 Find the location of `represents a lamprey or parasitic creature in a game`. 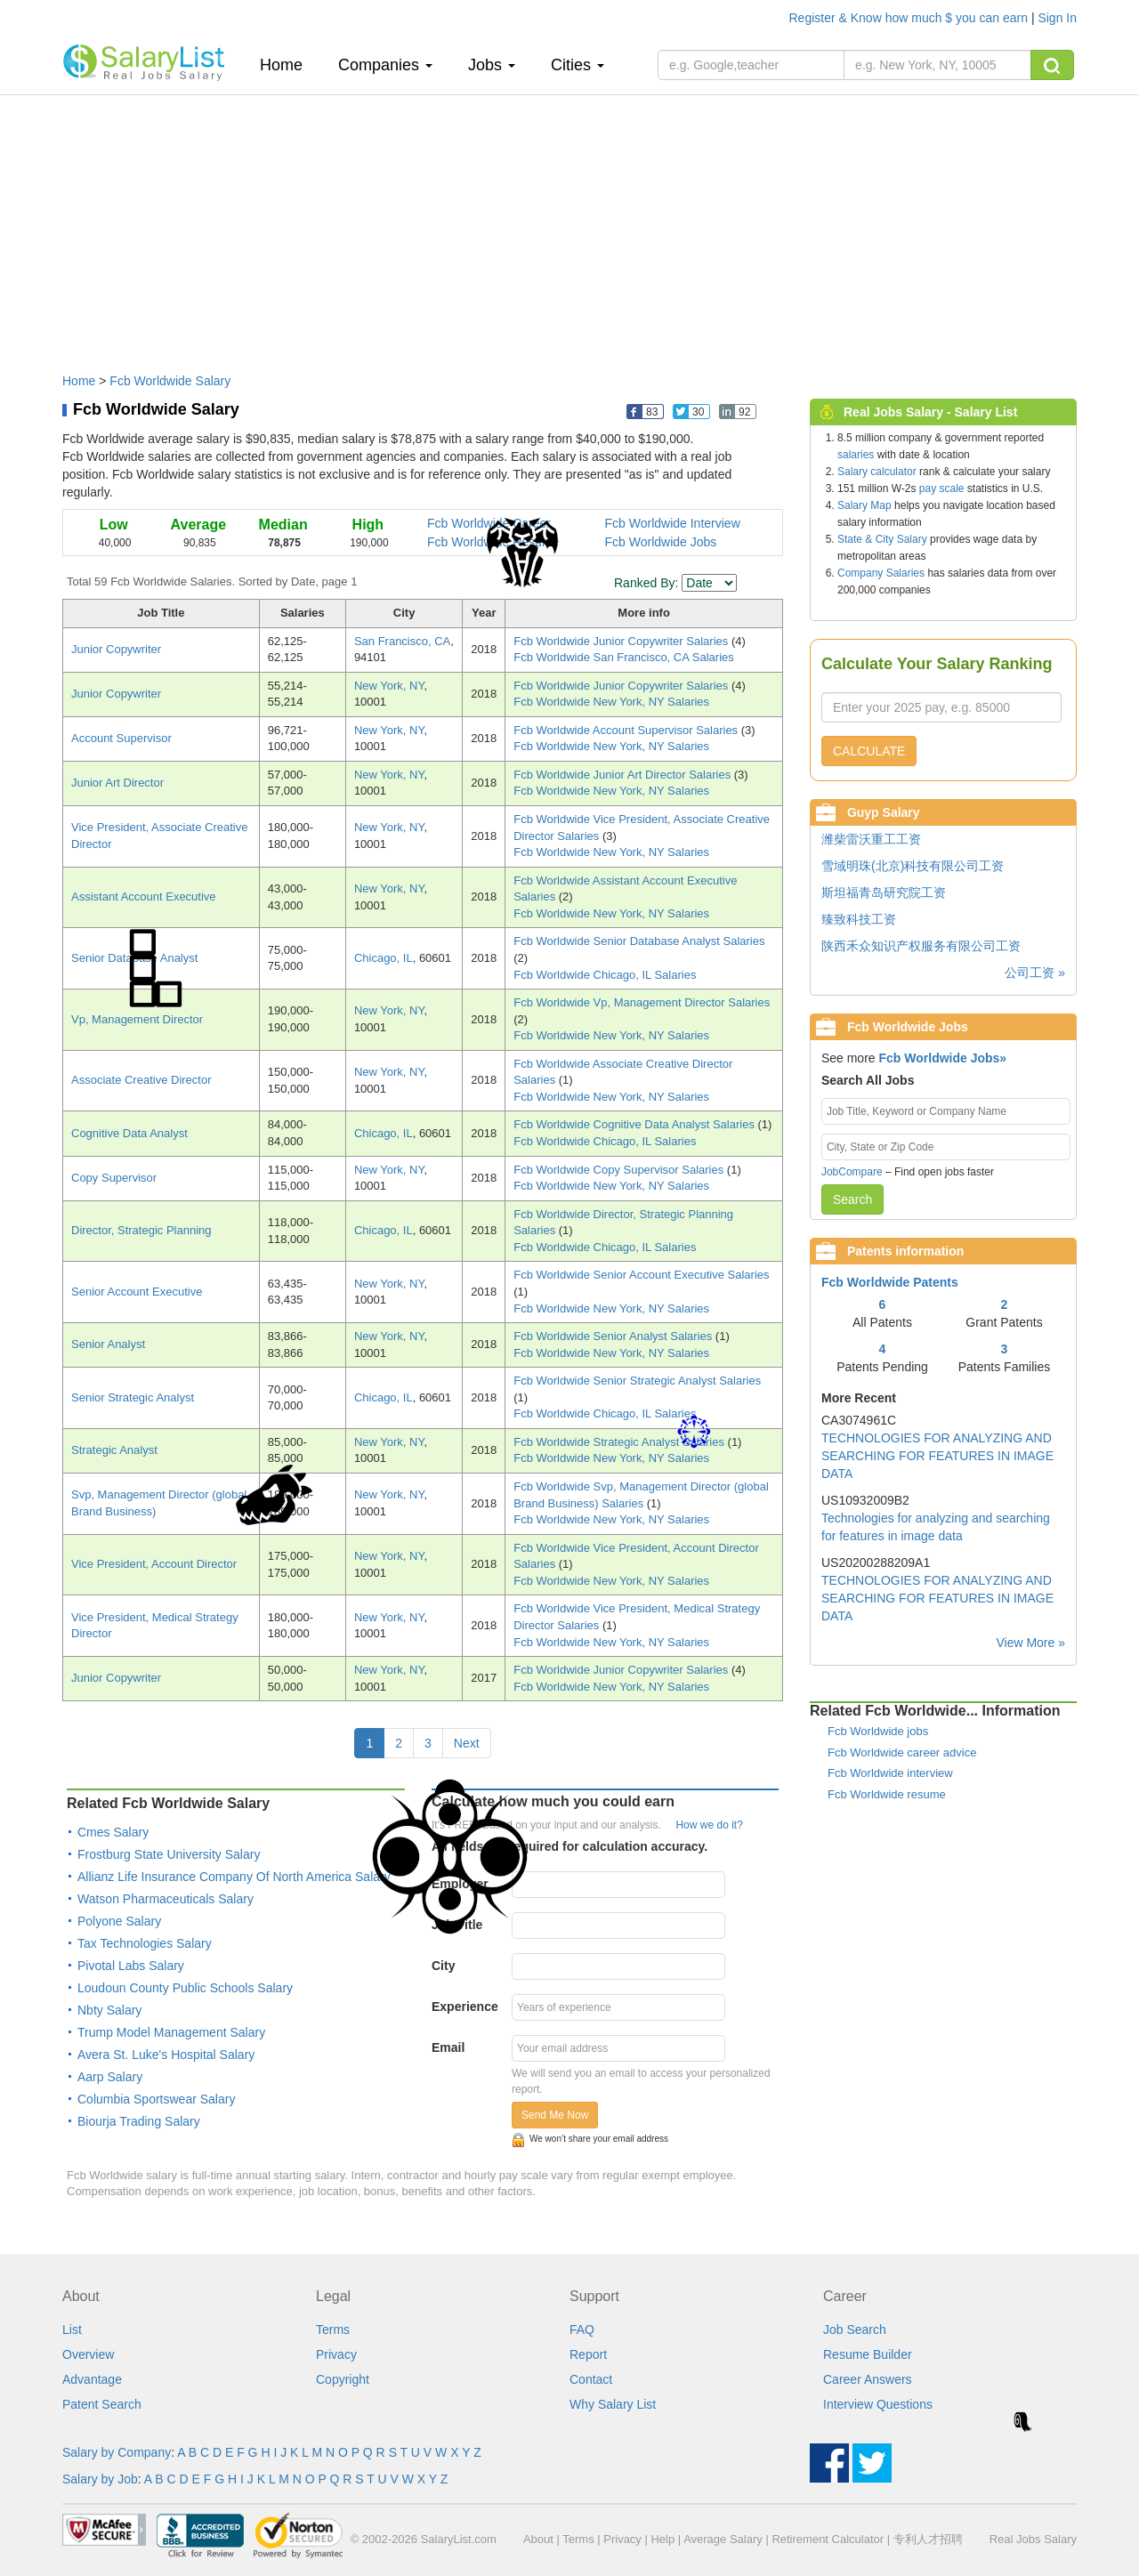

represents a lamprey or parasitic creature in a game is located at coordinates (694, 1432).